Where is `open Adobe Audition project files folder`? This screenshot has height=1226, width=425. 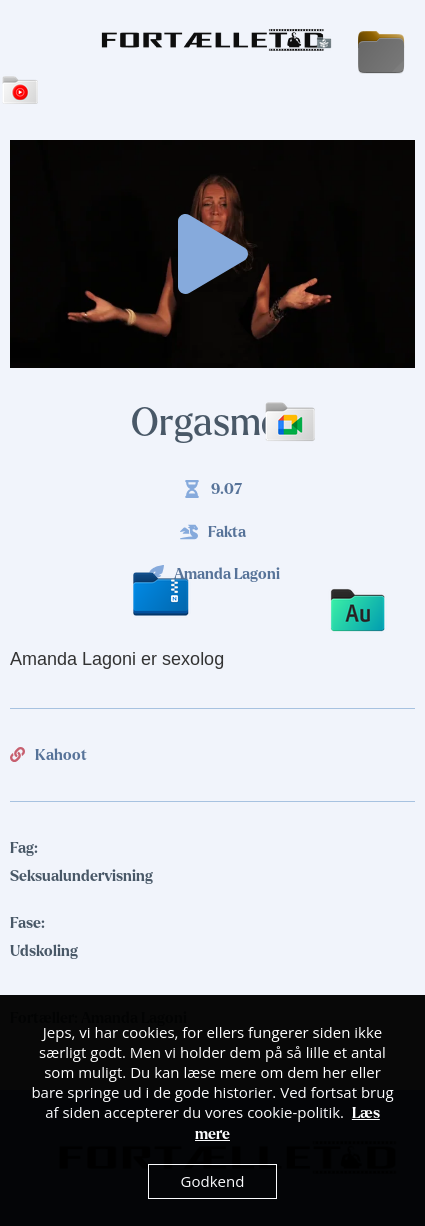
open Adobe Audition project files folder is located at coordinates (357, 611).